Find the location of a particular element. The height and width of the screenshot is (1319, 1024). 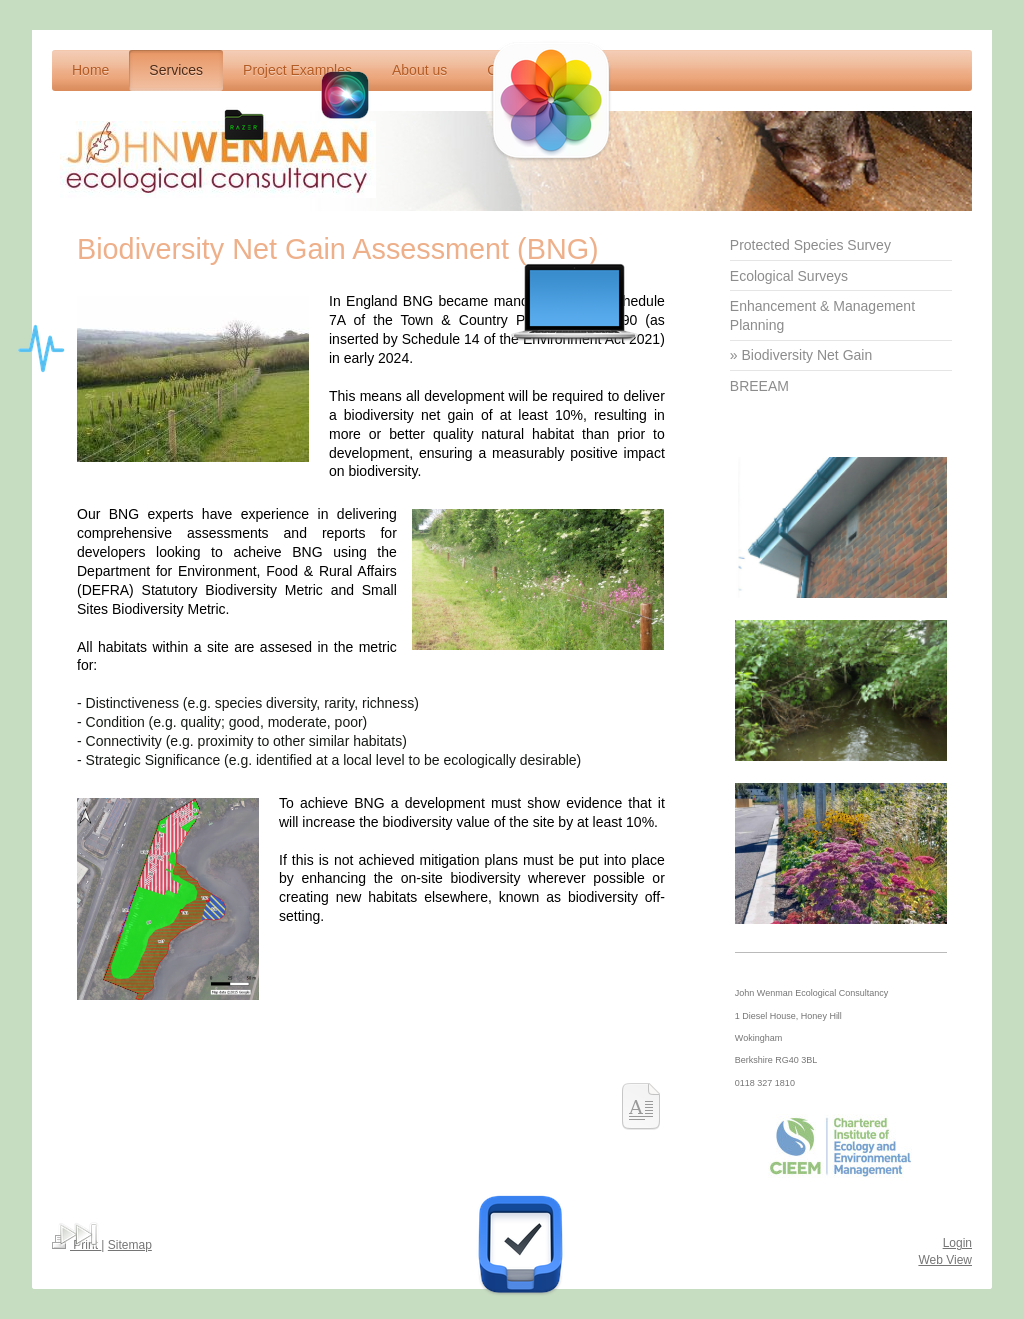

open the Photos app is located at coordinates (551, 100).